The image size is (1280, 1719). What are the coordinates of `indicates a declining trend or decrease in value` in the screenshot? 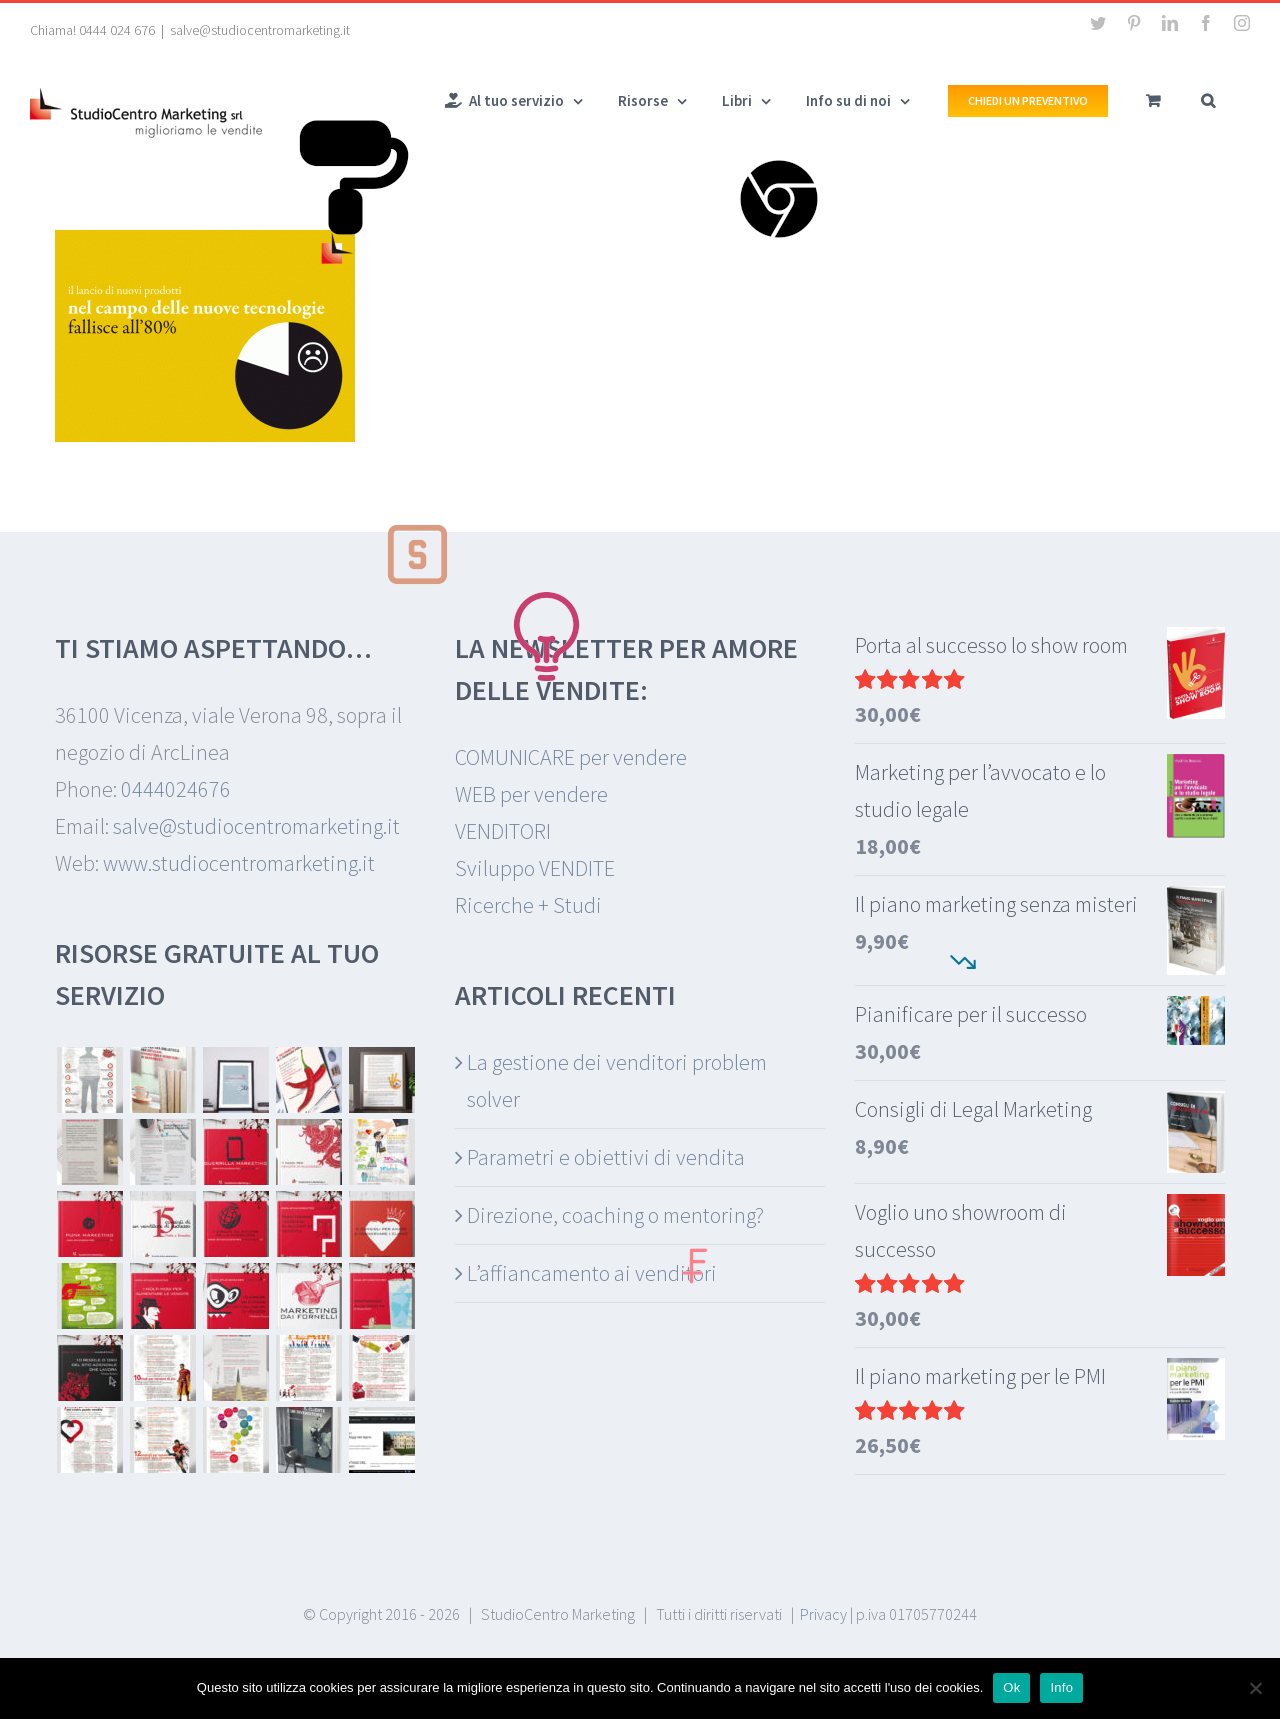 It's located at (963, 962).